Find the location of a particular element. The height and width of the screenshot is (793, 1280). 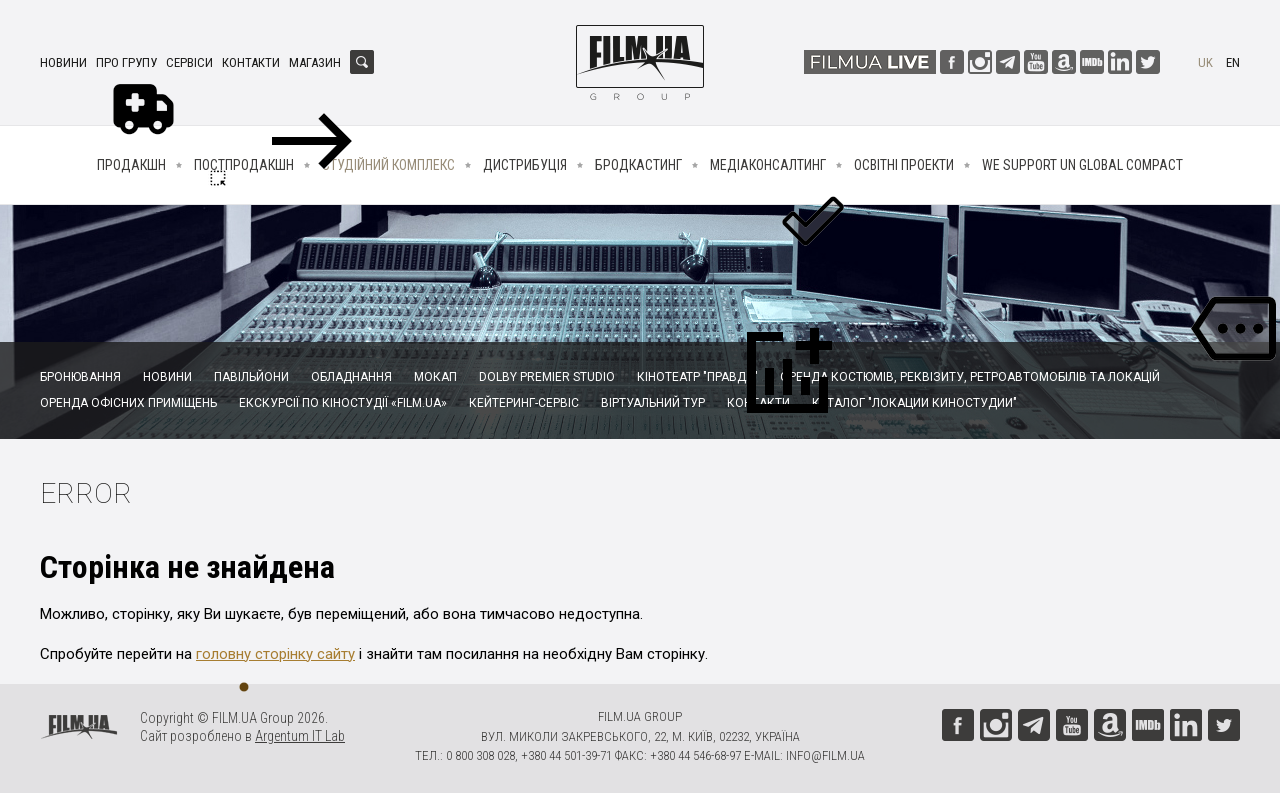

draw a selection area is located at coordinates (218, 178).